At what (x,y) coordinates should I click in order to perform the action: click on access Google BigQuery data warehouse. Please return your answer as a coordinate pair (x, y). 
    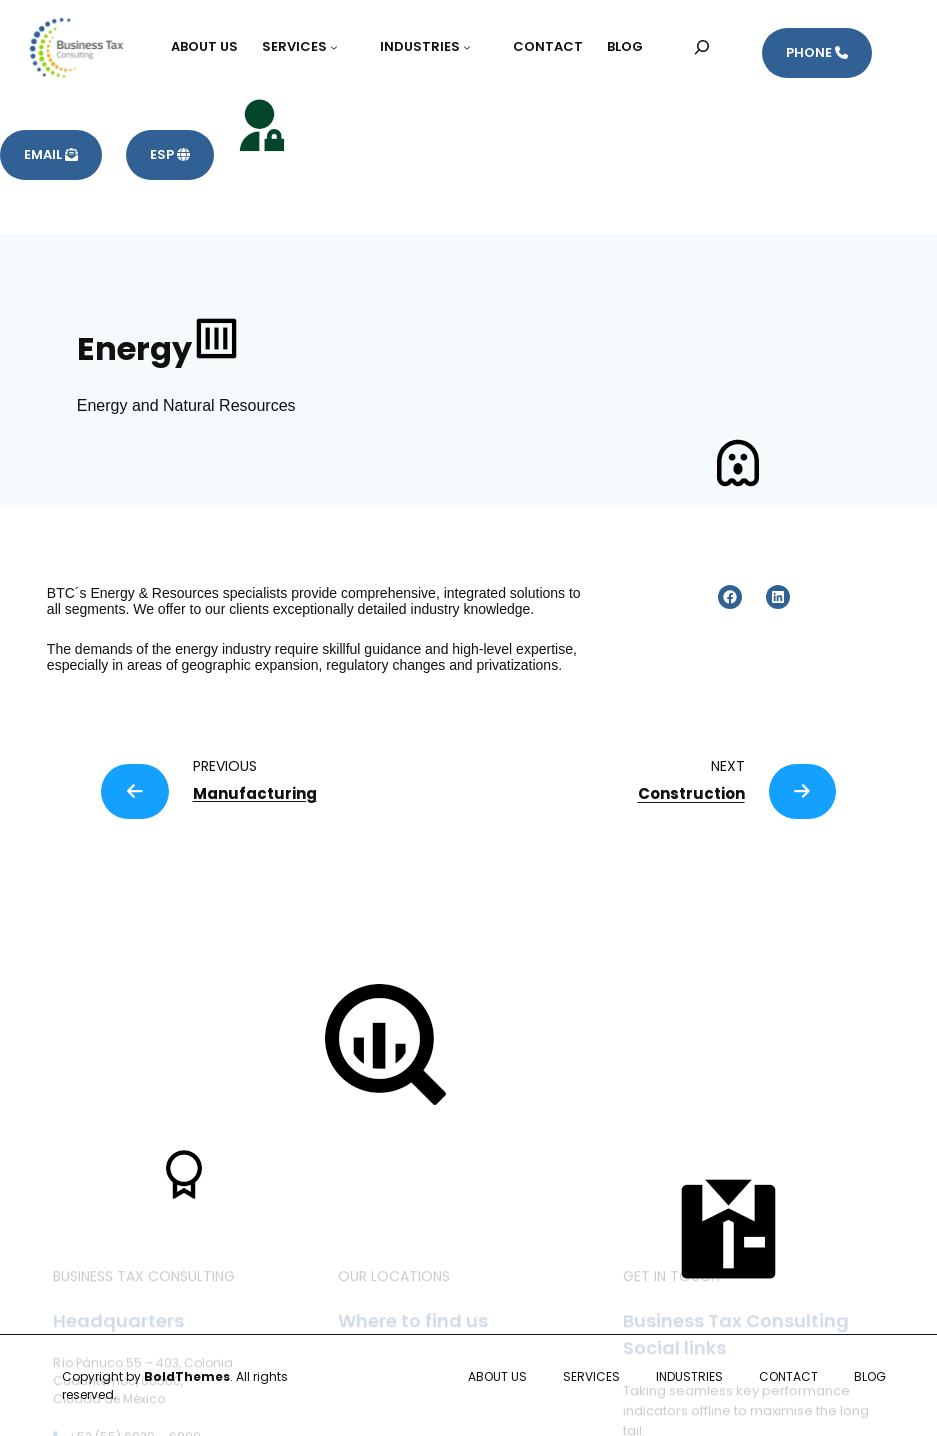
    Looking at the image, I should click on (385, 1044).